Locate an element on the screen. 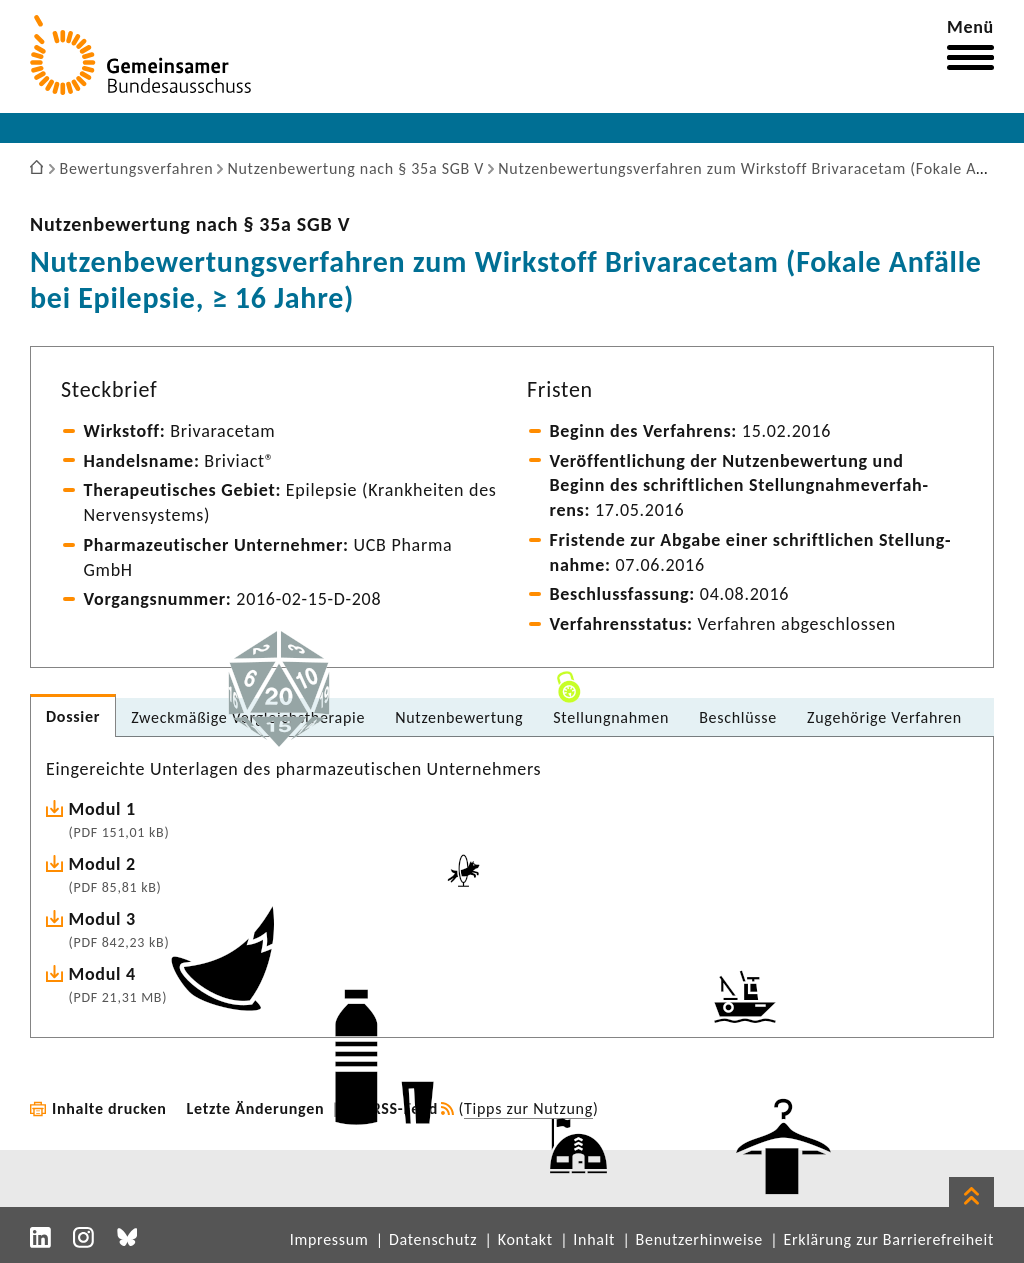 This screenshot has width=1024, height=1263. access pet training or agility games is located at coordinates (463, 870).